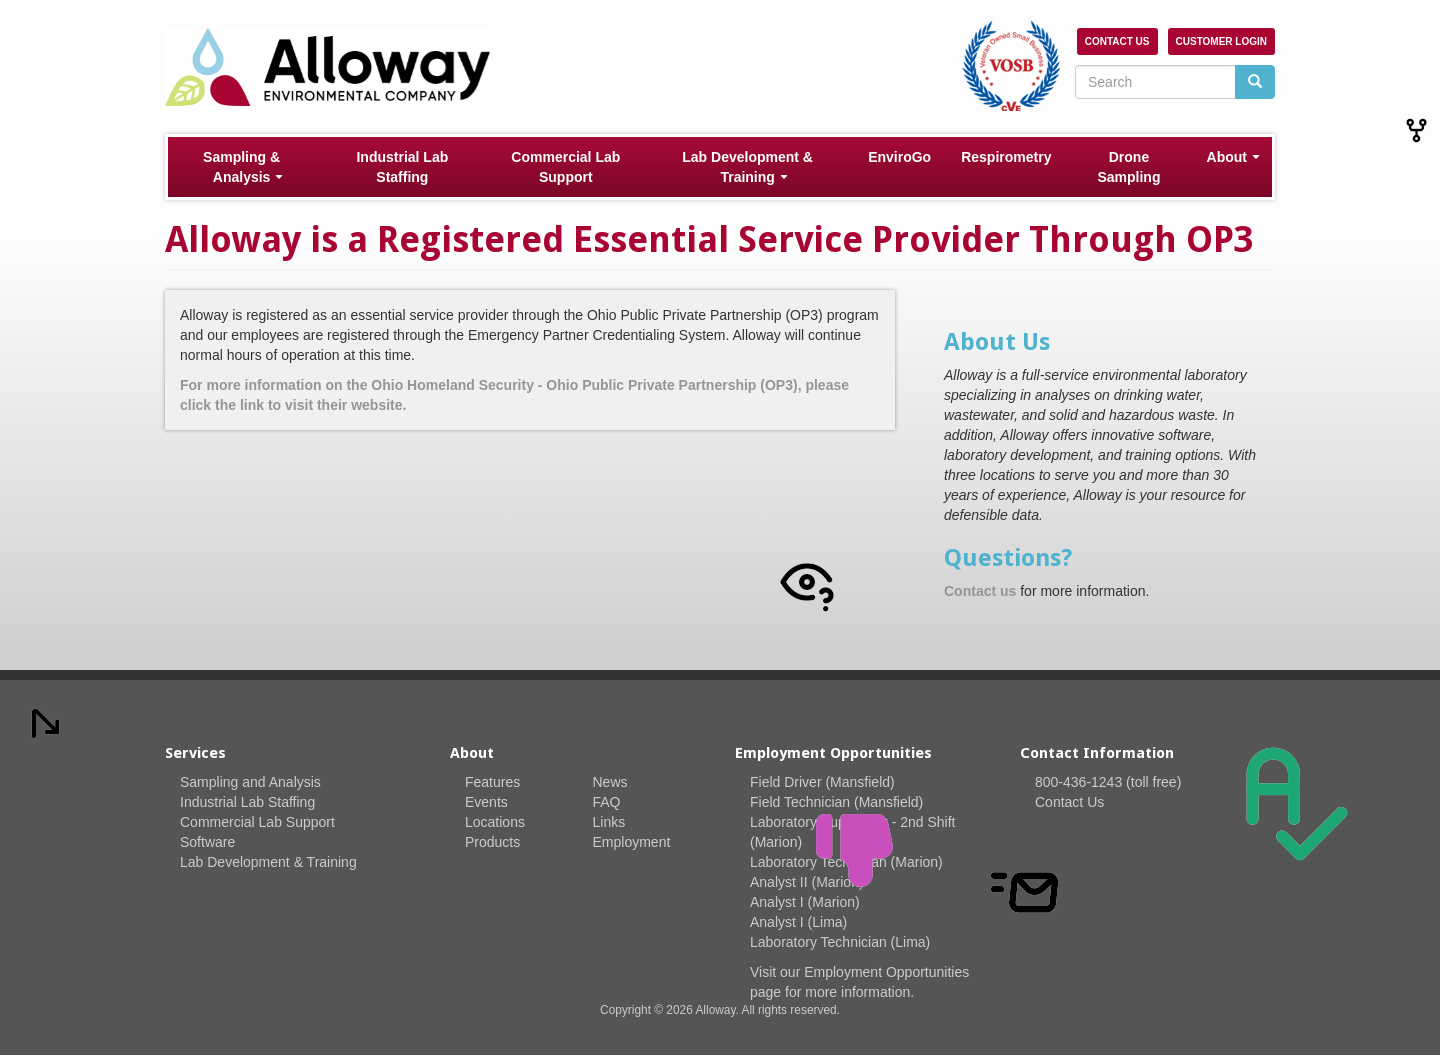 This screenshot has width=1440, height=1056. Describe the element at coordinates (44, 723) in the screenshot. I see `make a sharp right turn (navigation direction)` at that location.